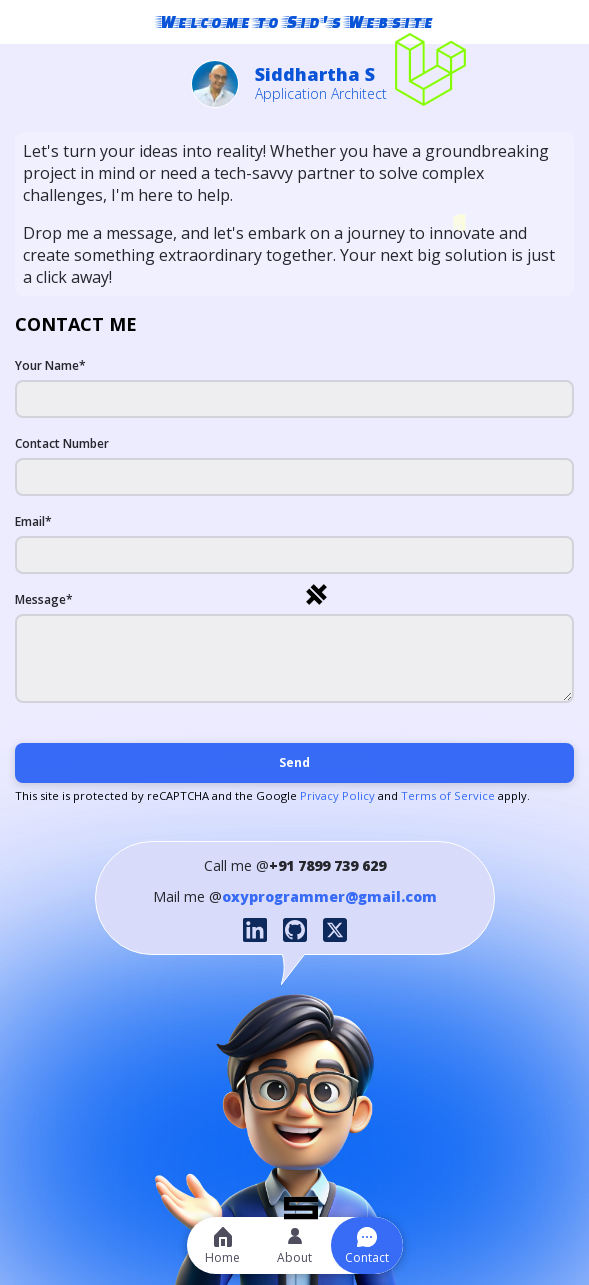  What do you see at coordinates (316, 594) in the screenshot?
I see `capacitor framework logo` at bounding box center [316, 594].